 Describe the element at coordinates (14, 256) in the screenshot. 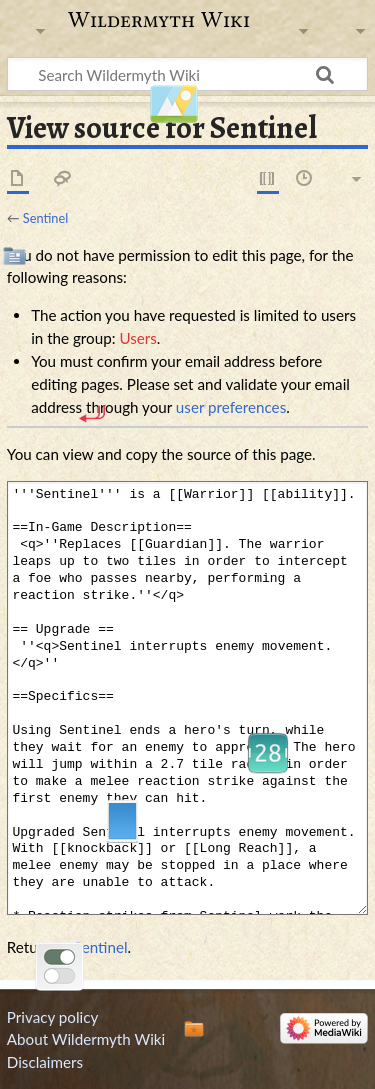

I see `open your documents folder` at that location.